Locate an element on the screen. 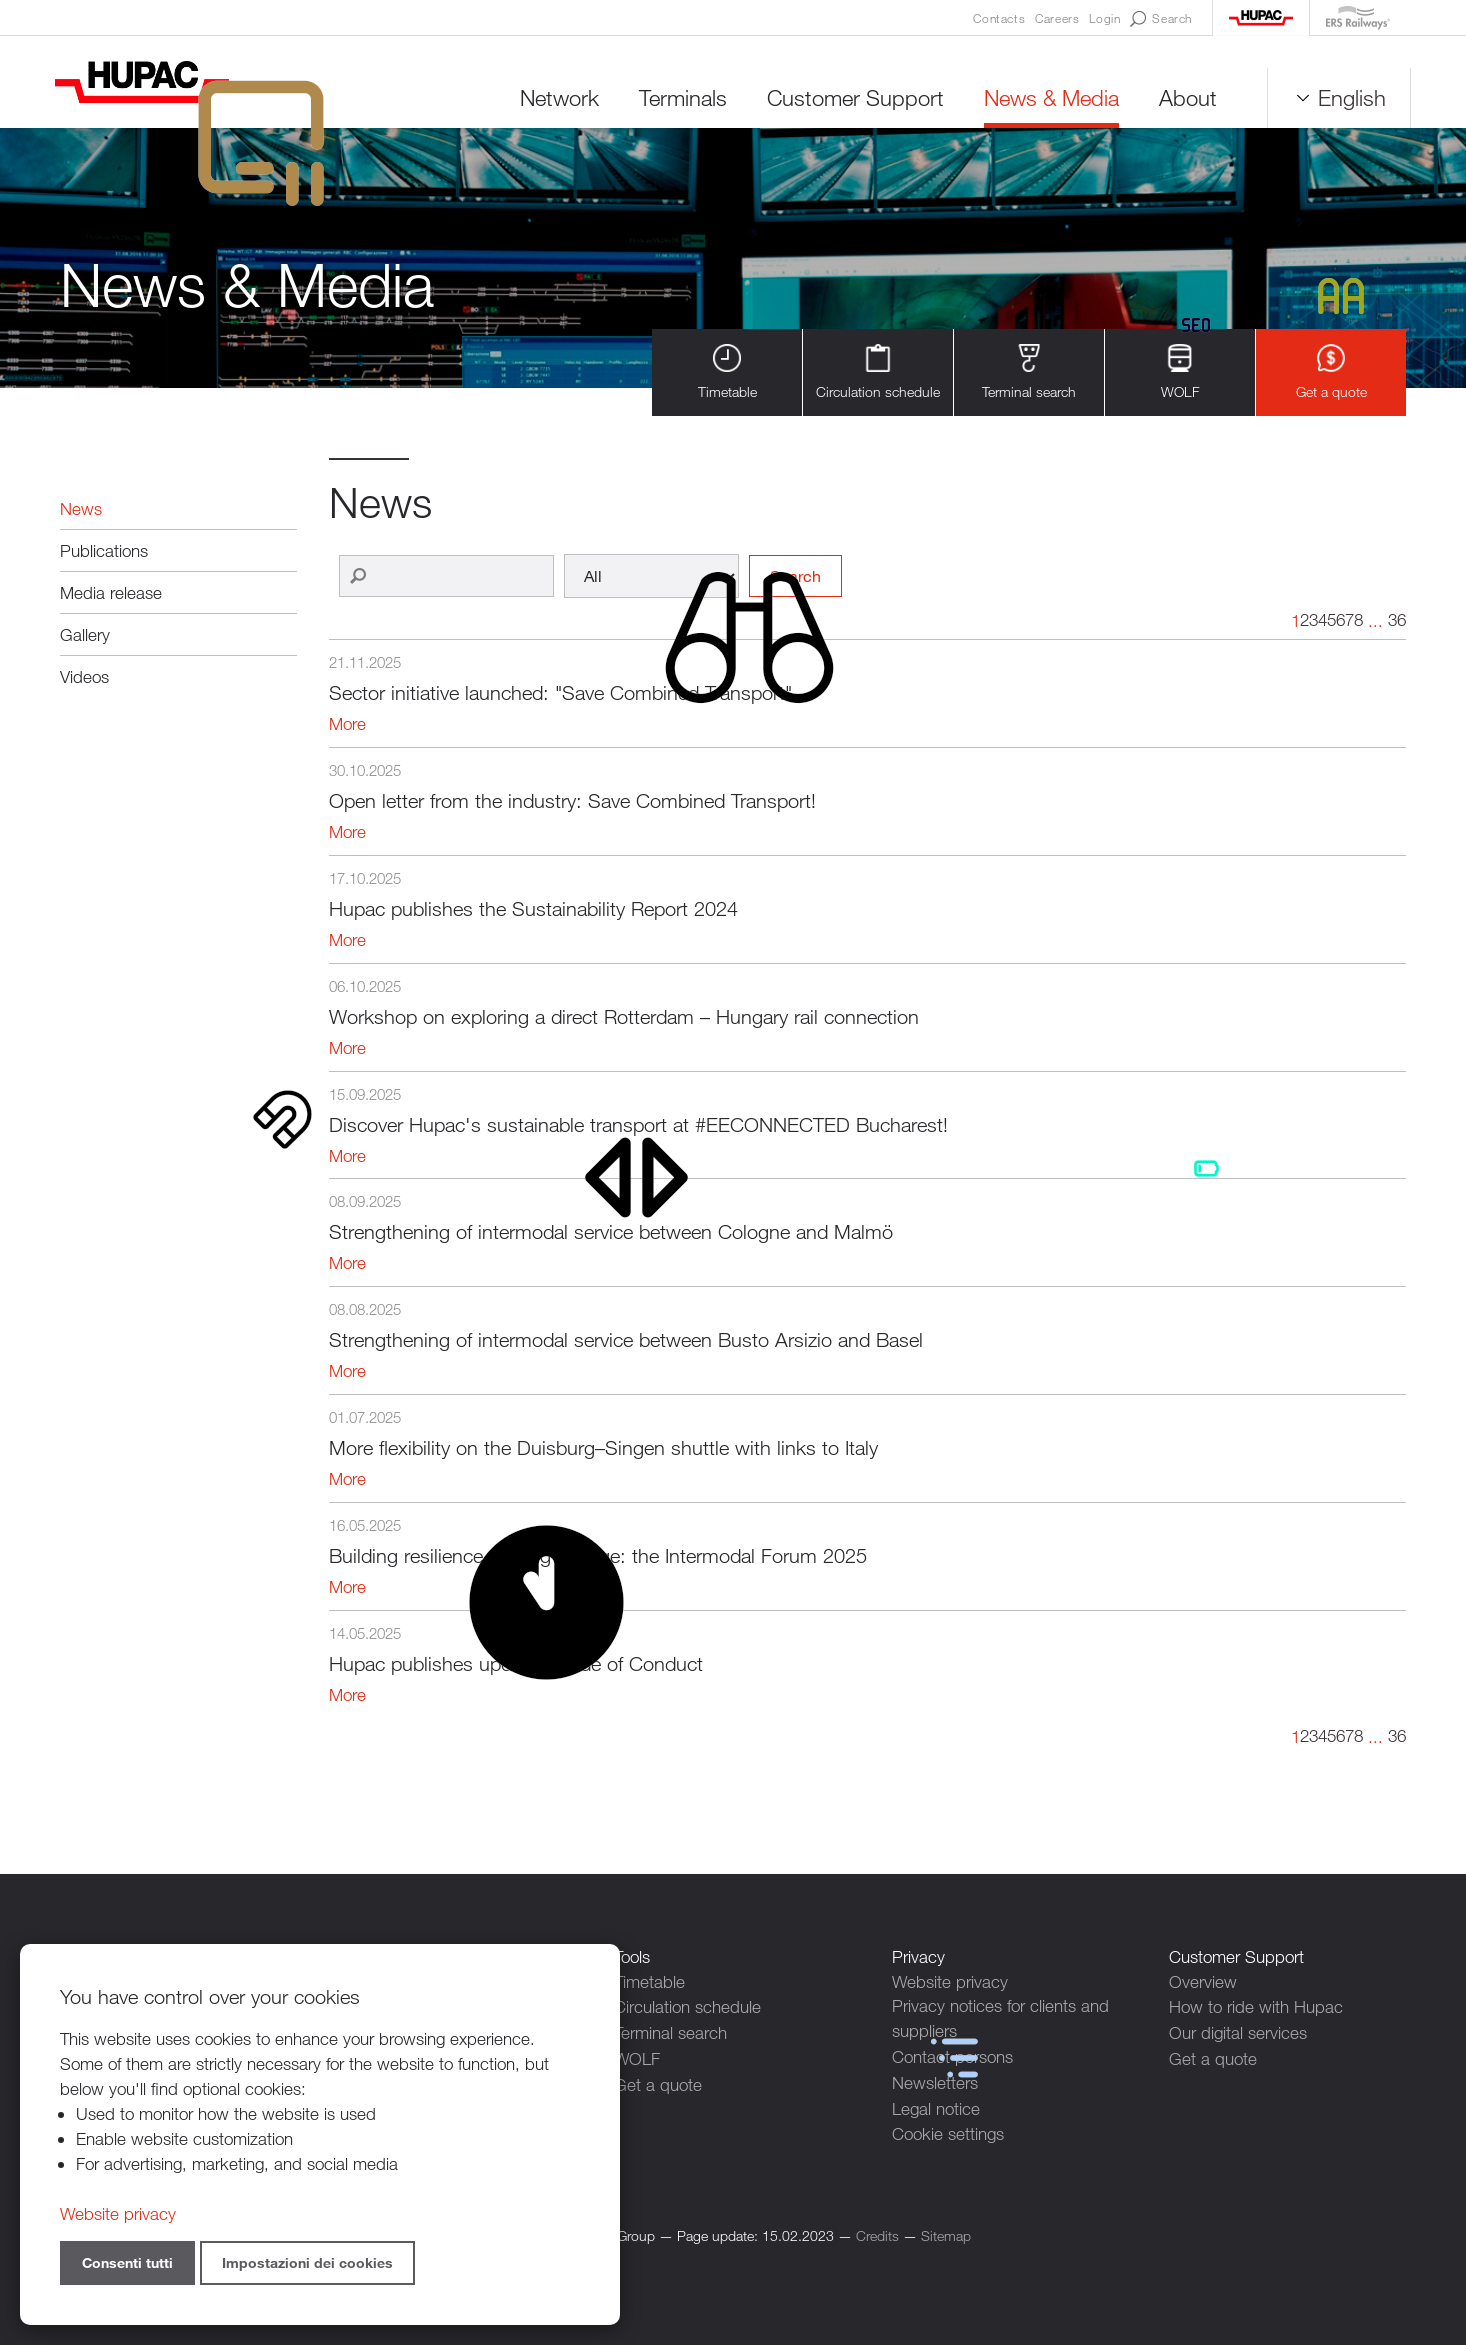 The image size is (1466, 2345). search or explore content is located at coordinates (749, 637).